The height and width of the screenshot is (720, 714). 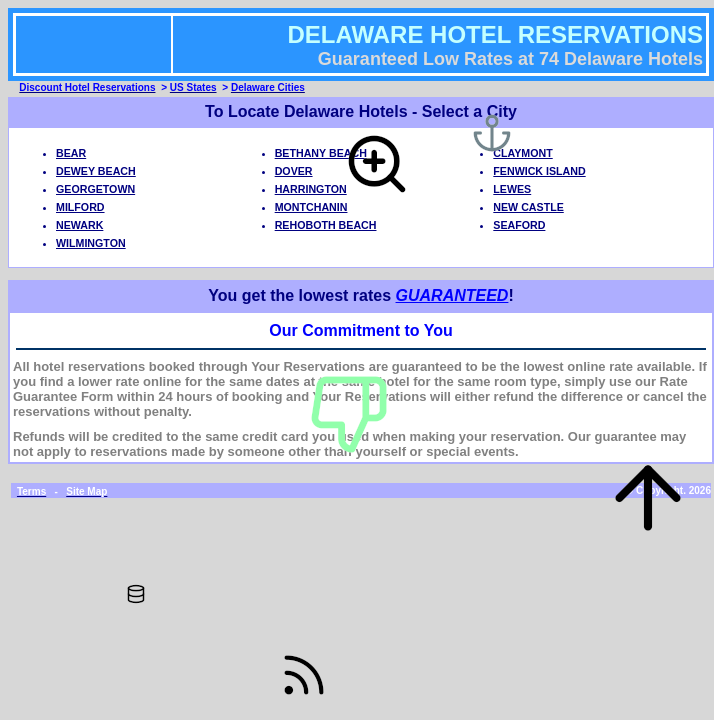 I want to click on subscribe to RSS feed, so click(x=304, y=675).